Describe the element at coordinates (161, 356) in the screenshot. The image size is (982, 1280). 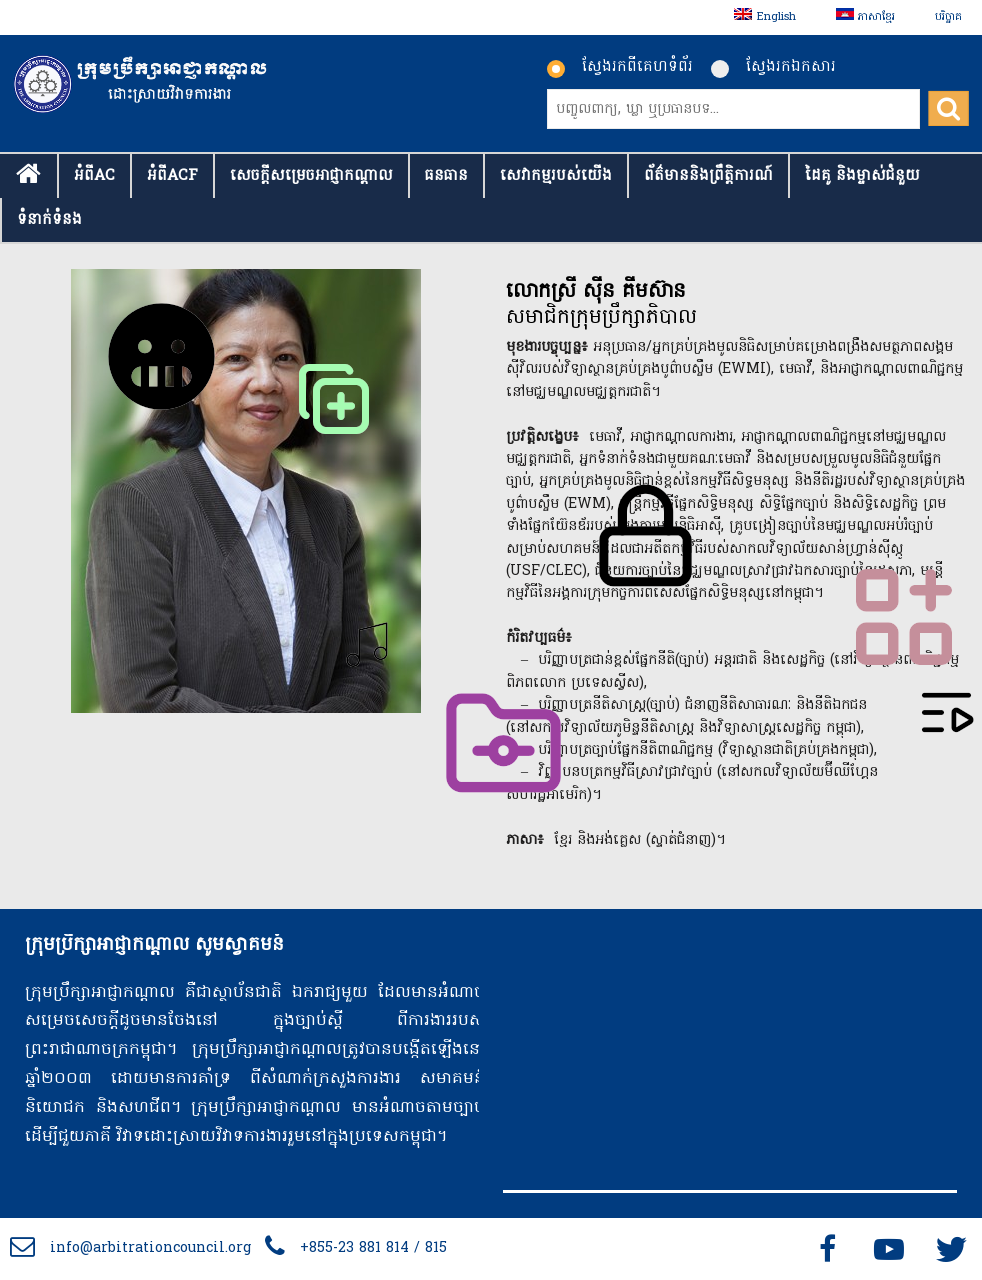
I see `indicates an awkward or uncomfortable situation` at that location.